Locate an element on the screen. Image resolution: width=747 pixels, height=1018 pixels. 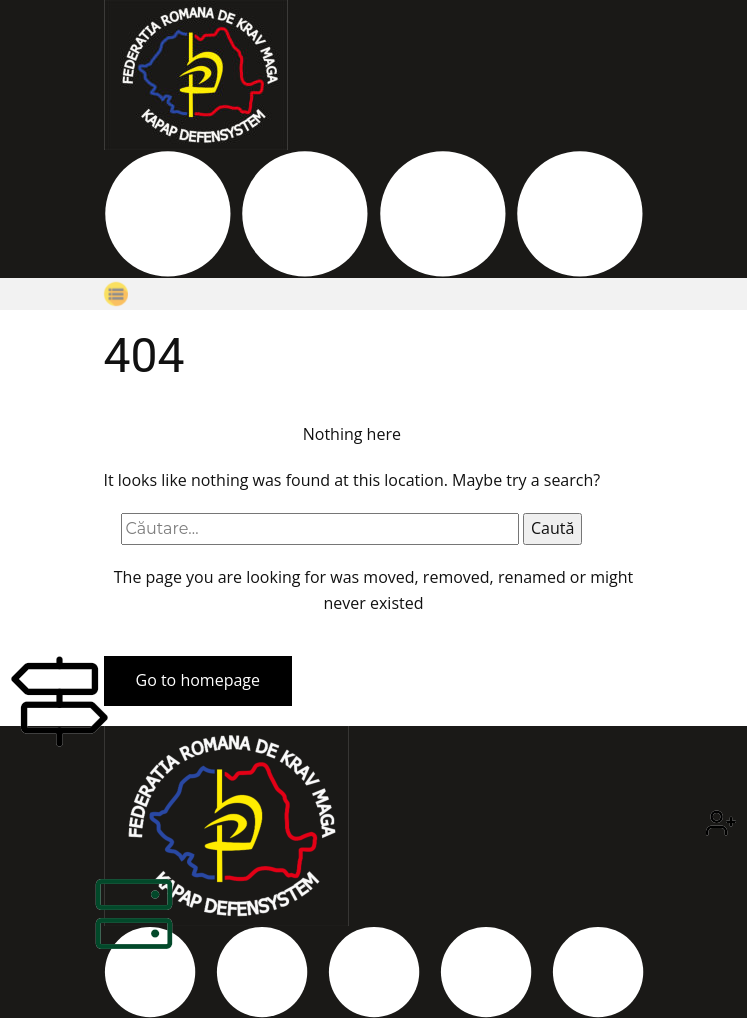
access storage or server settings is located at coordinates (134, 914).